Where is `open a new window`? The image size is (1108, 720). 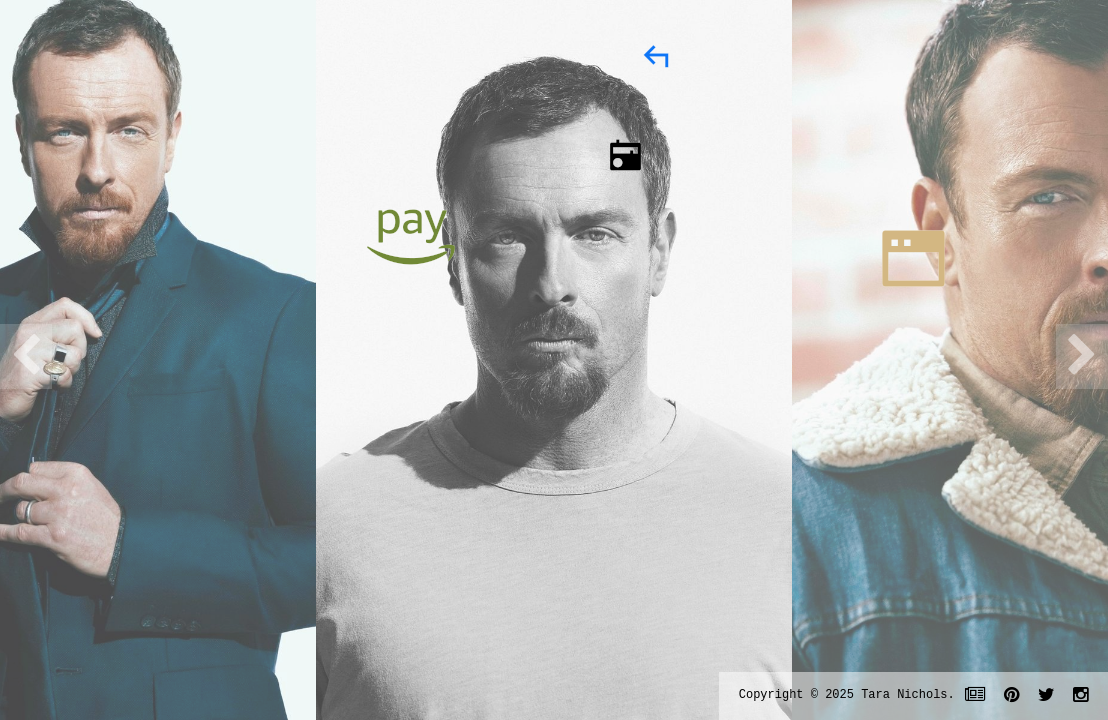
open a new window is located at coordinates (913, 258).